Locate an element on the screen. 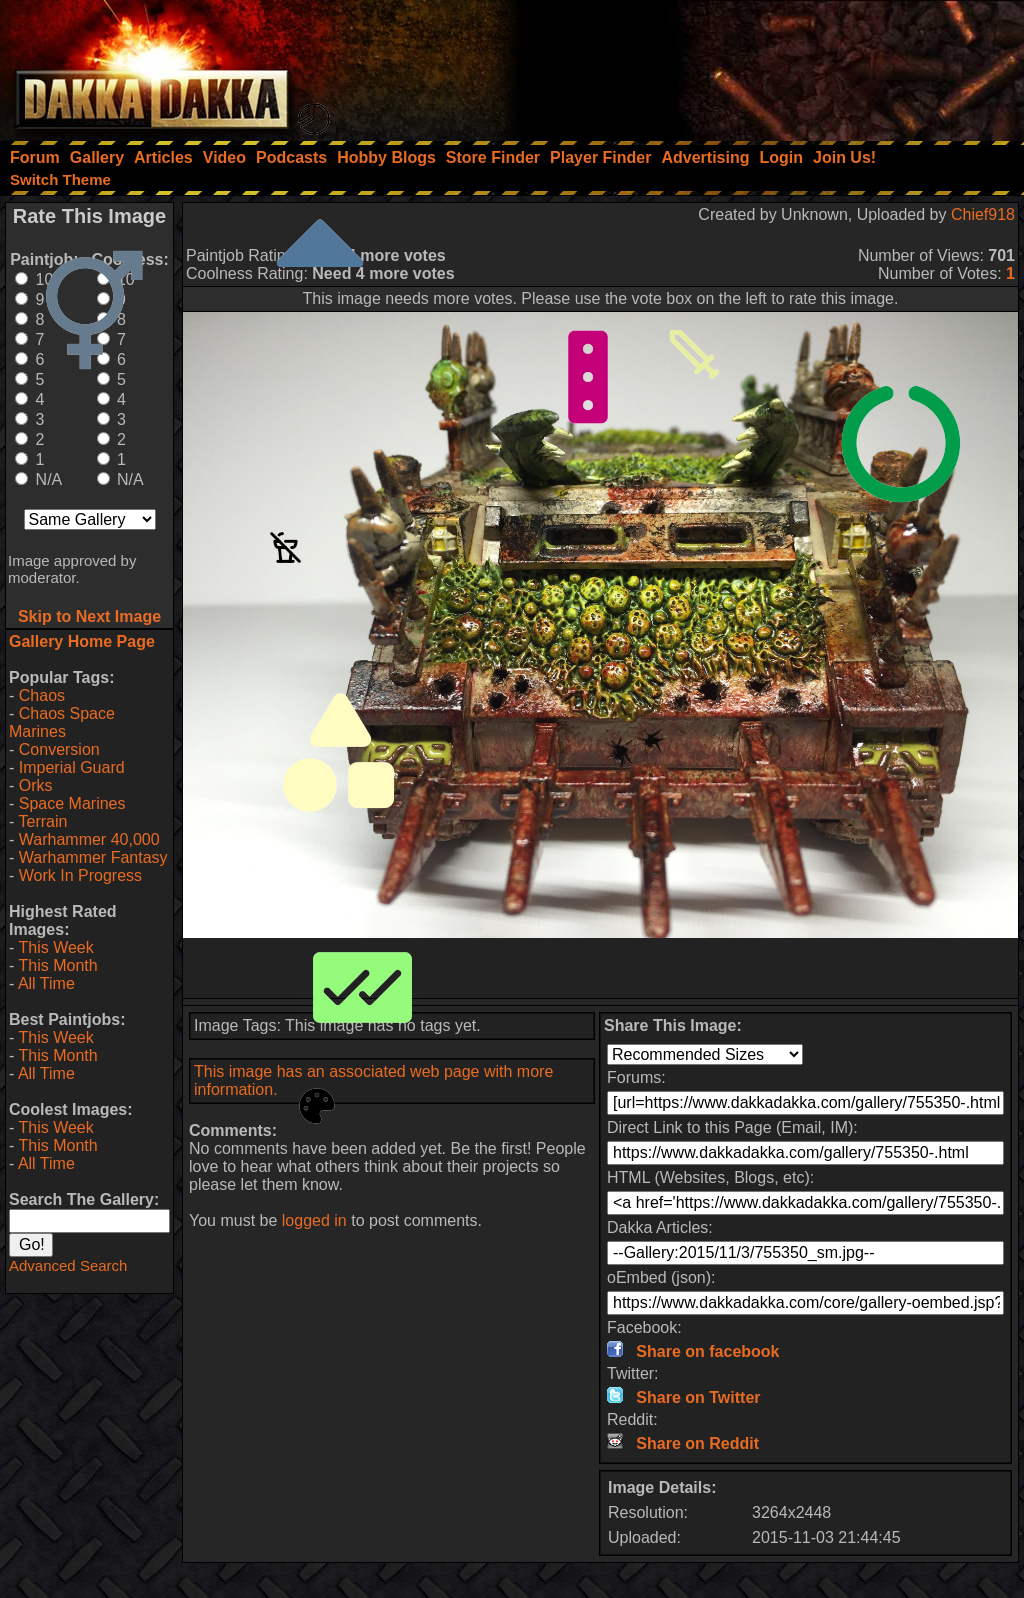  access color and theme settings is located at coordinates (317, 1106).